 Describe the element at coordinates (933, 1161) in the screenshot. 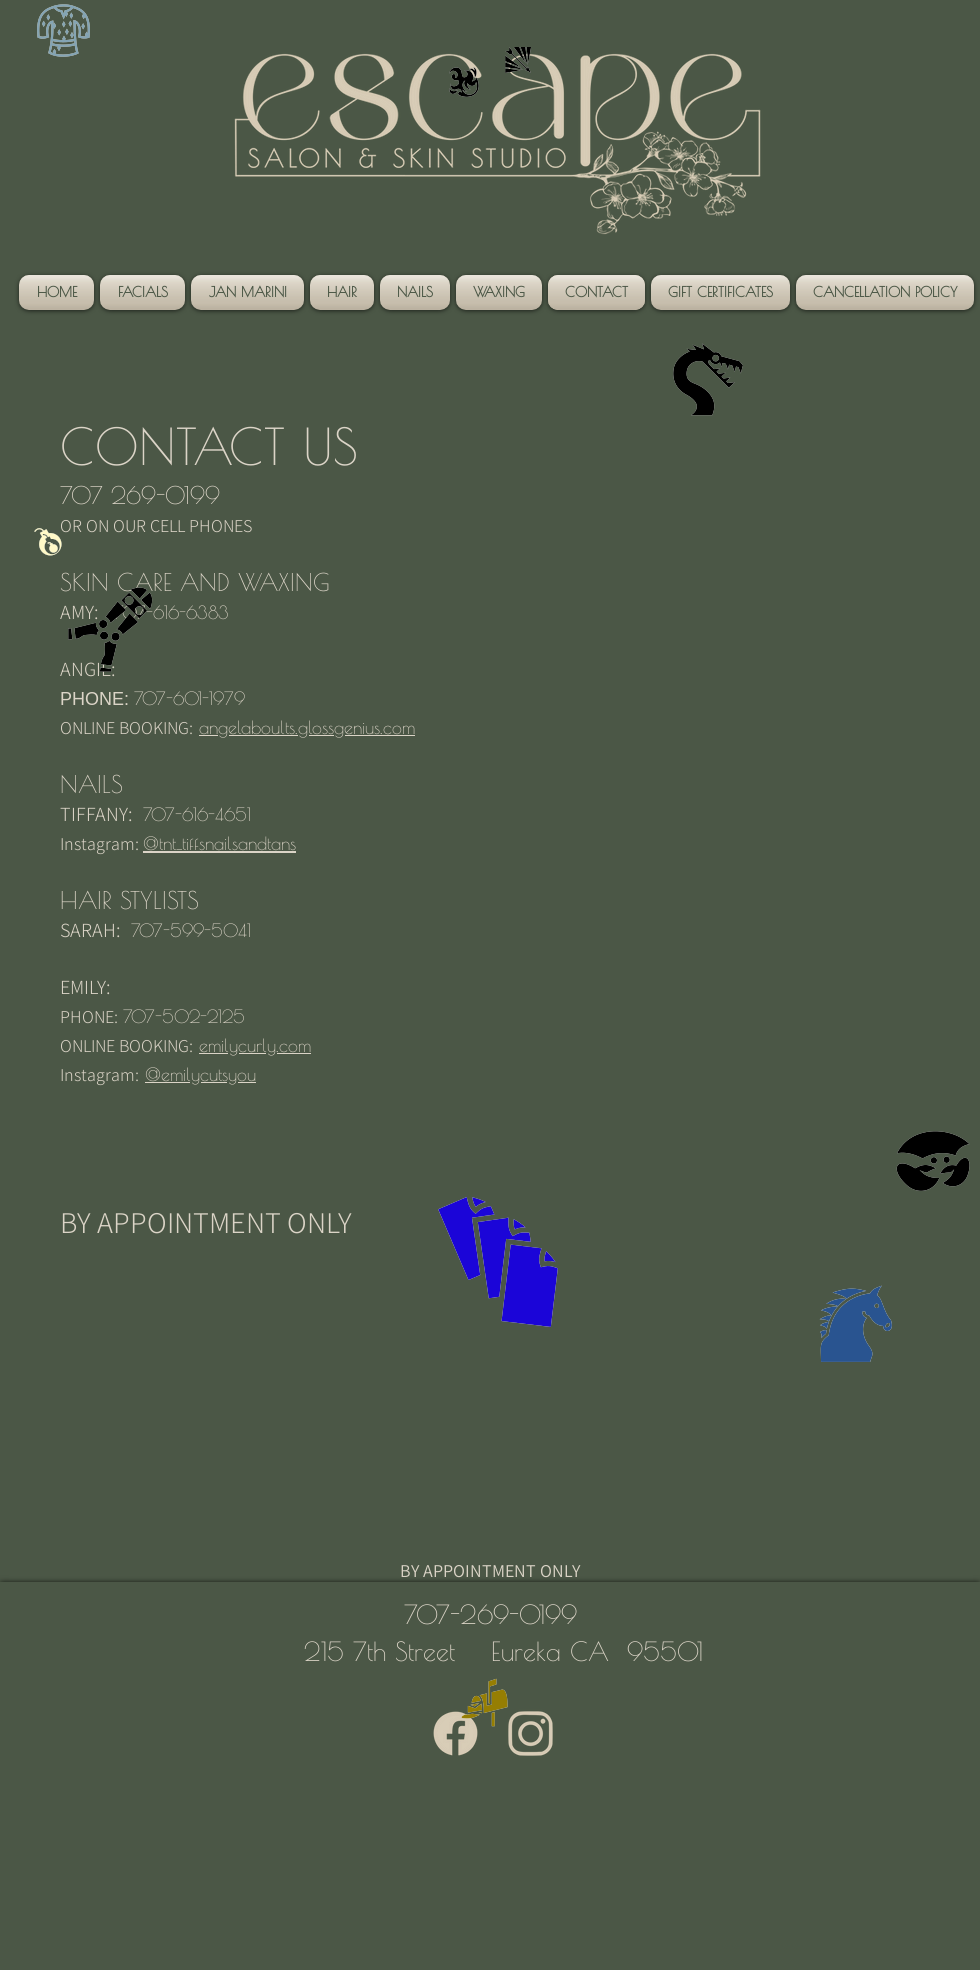

I see `crab character or creature in a game interface` at that location.